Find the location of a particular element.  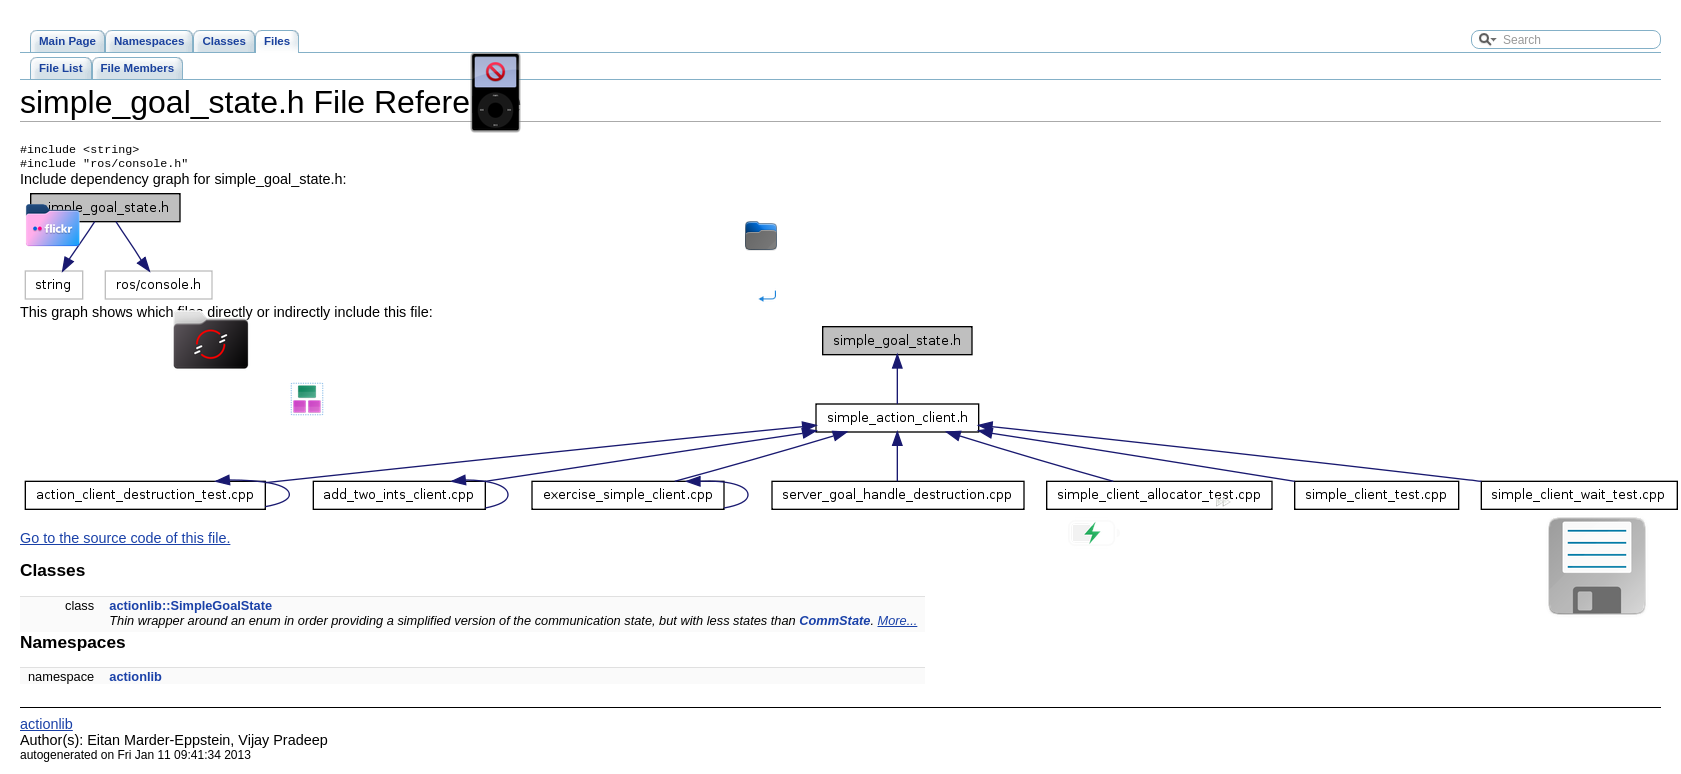

folder containing OpenShift project files is located at coordinates (210, 341).